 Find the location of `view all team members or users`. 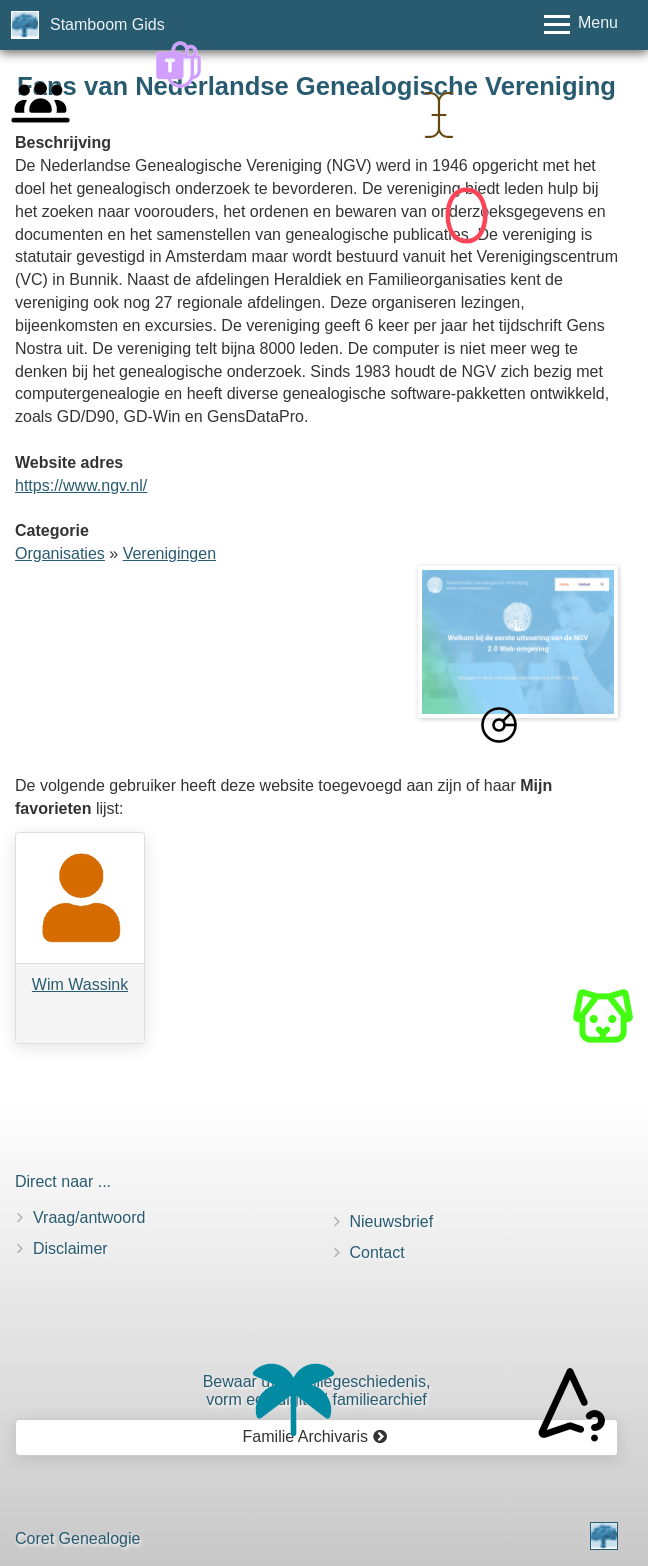

view all team members or users is located at coordinates (40, 101).